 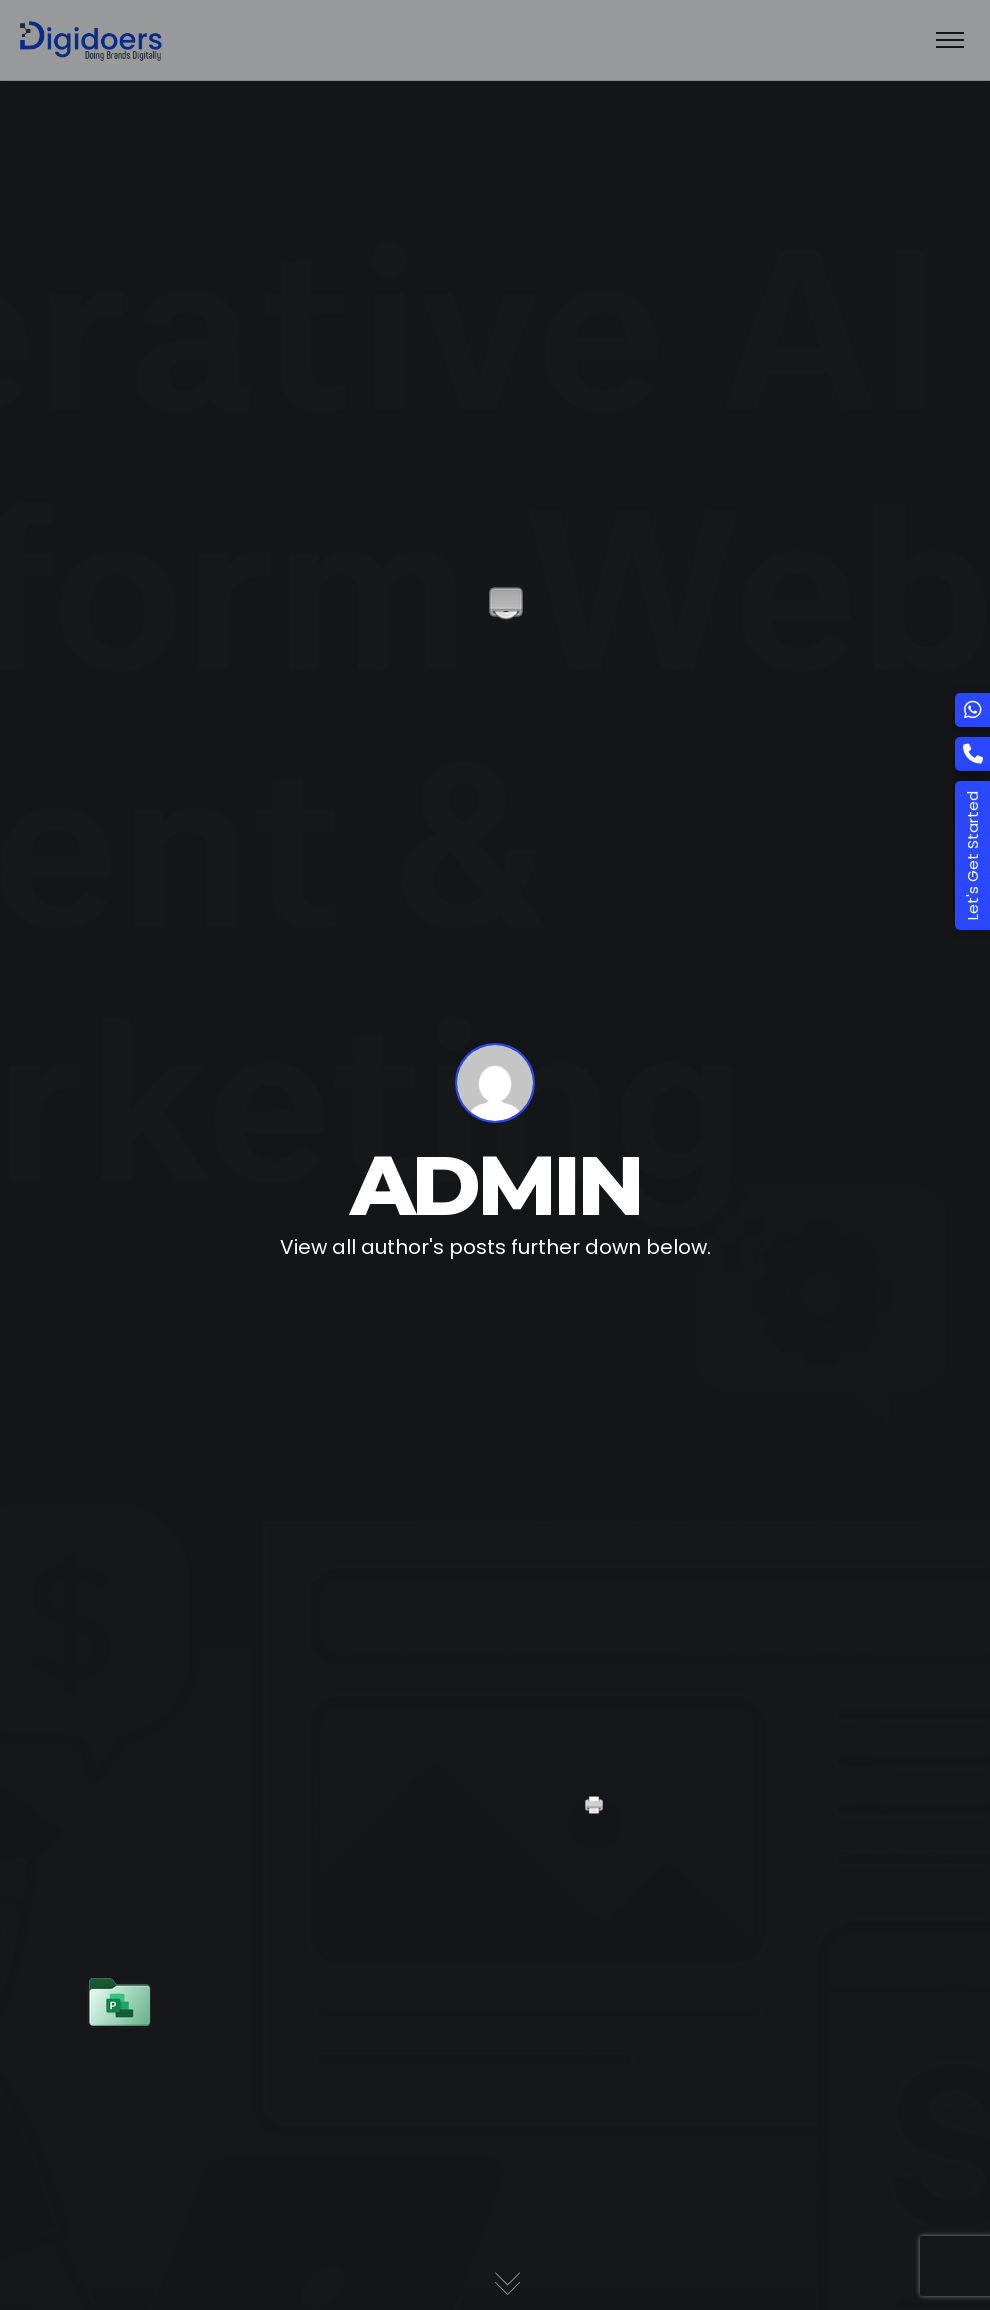 I want to click on open microsoft project files folder, so click(x=119, y=2003).